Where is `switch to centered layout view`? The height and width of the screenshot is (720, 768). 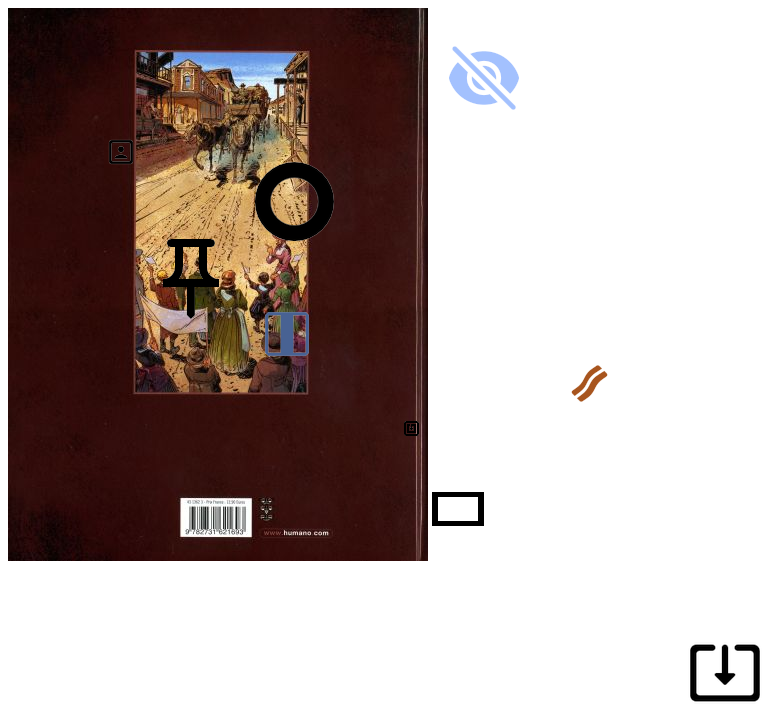 switch to centered layout view is located at coordinates (287, 334).